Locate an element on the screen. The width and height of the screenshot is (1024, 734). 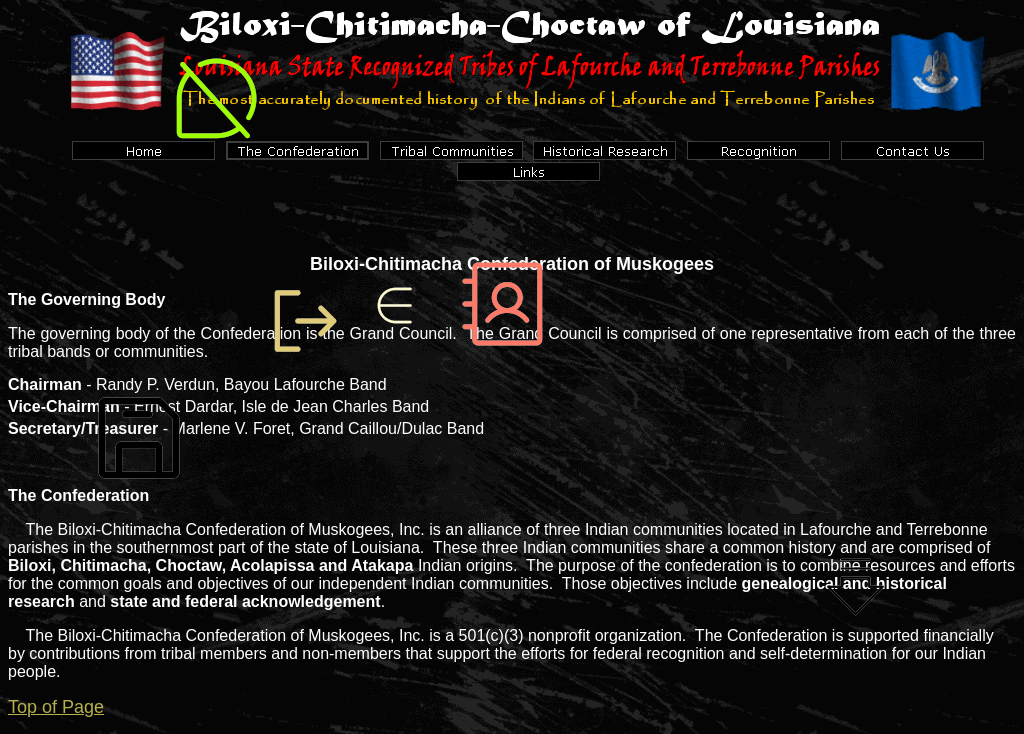
indicates set membership in mathematical notation is located at coordinates (395, 305).